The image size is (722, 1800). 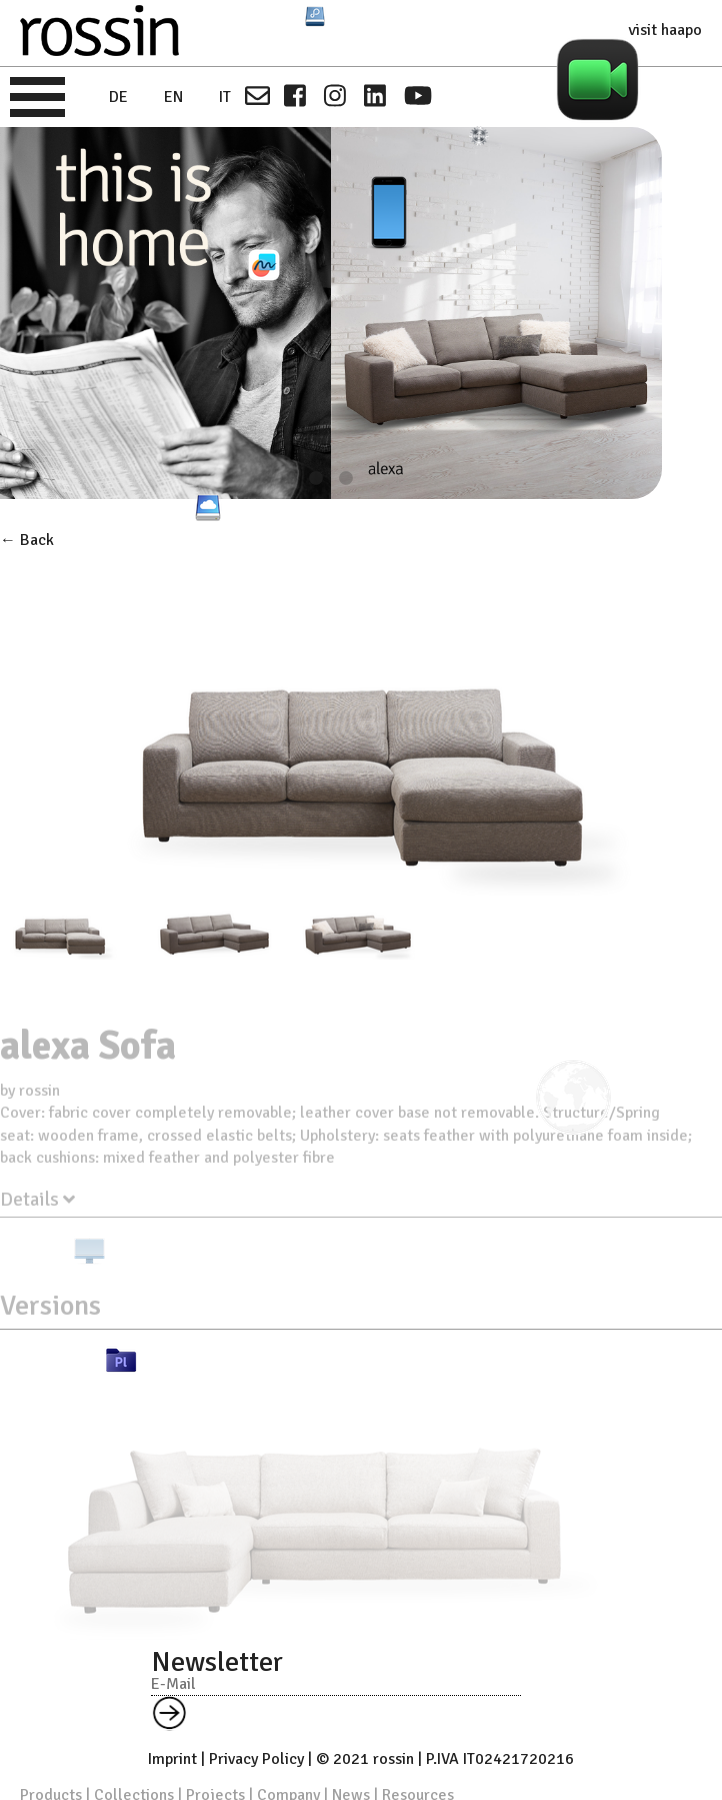 What do you see at coordinates (121, 1361) in the screenshot?
I see `open folder containing adobe prelude project files` at bounding box center [121, 1361].